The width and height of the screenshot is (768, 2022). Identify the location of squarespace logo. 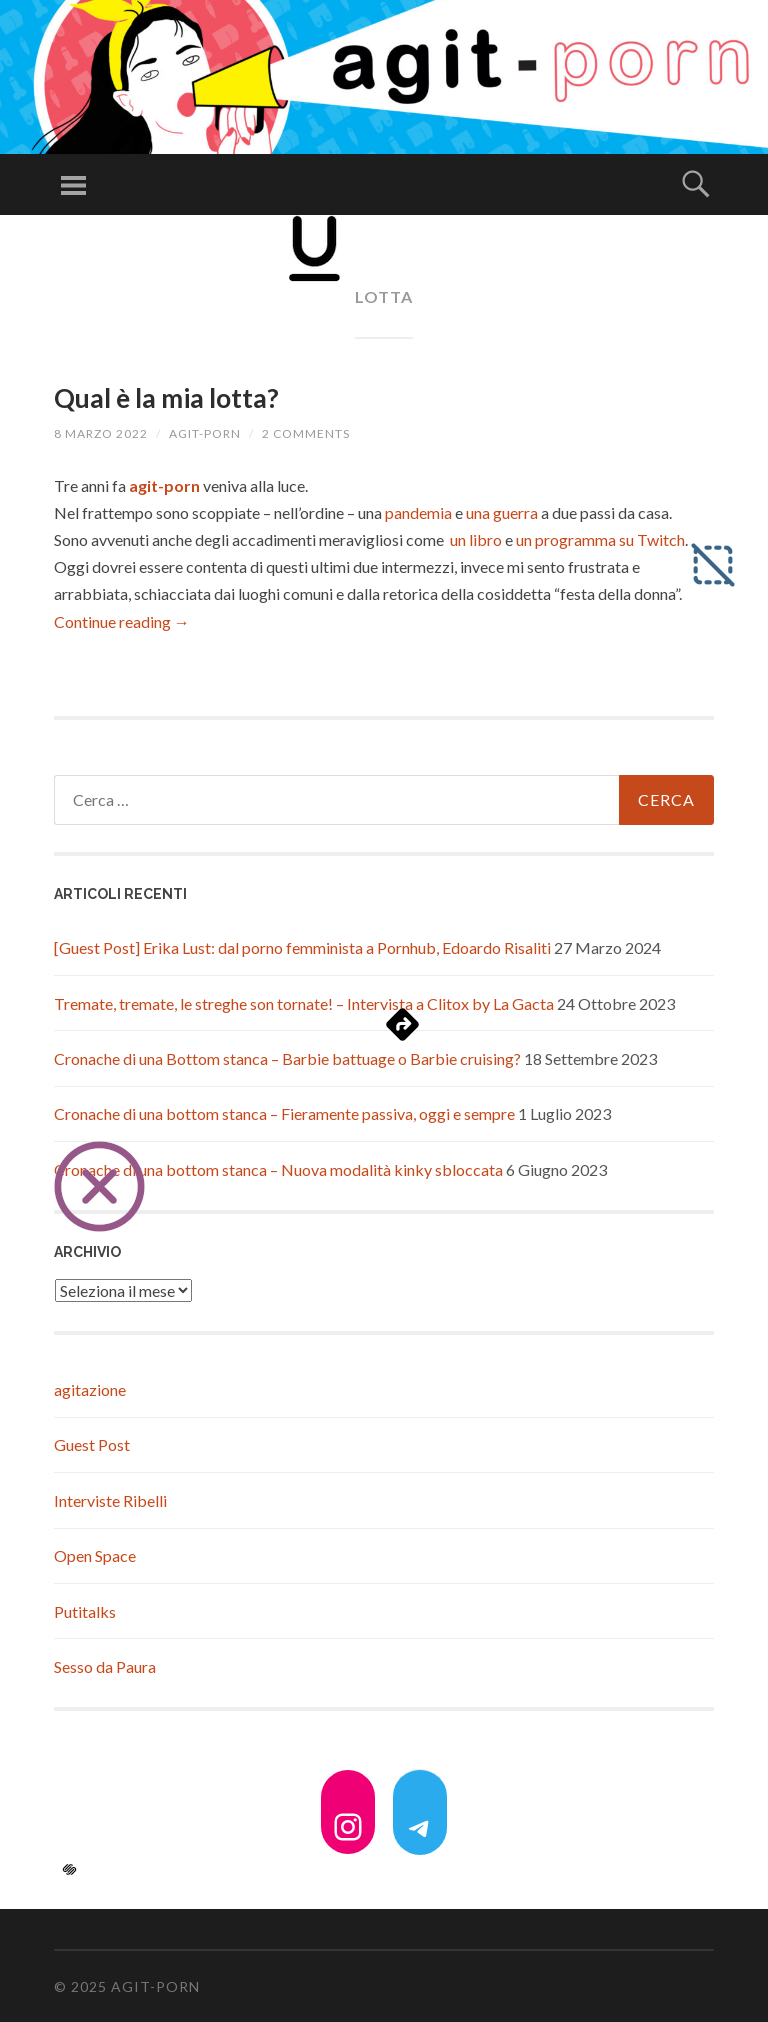
(69, 1869).